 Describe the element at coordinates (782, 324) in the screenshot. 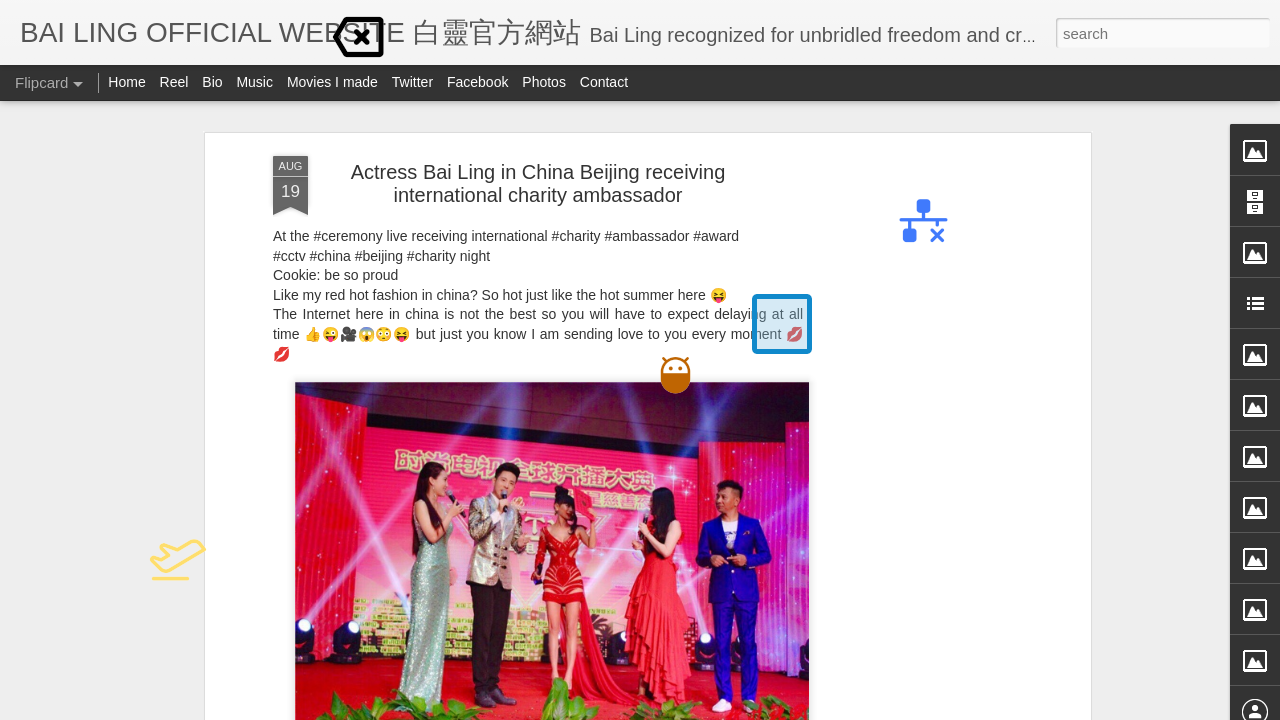

I see `stop media playback` at that location.